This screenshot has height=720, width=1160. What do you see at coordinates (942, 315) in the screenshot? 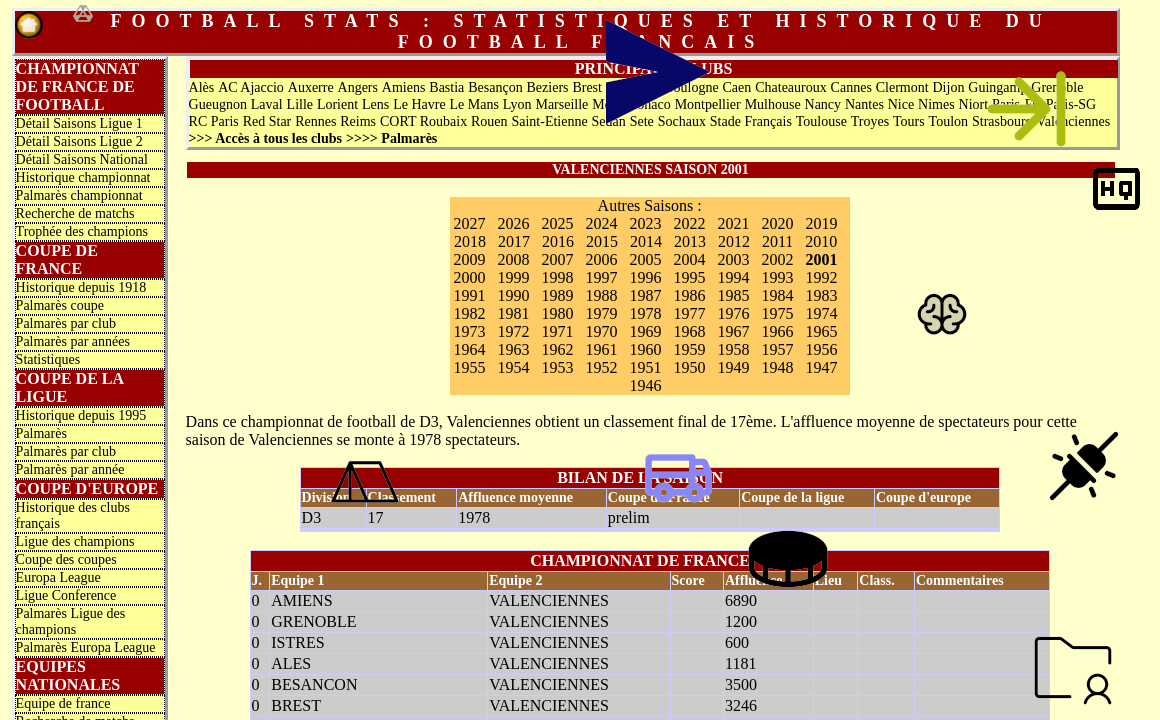
I see `access AI or smart features` at bounding box center [942, 315].